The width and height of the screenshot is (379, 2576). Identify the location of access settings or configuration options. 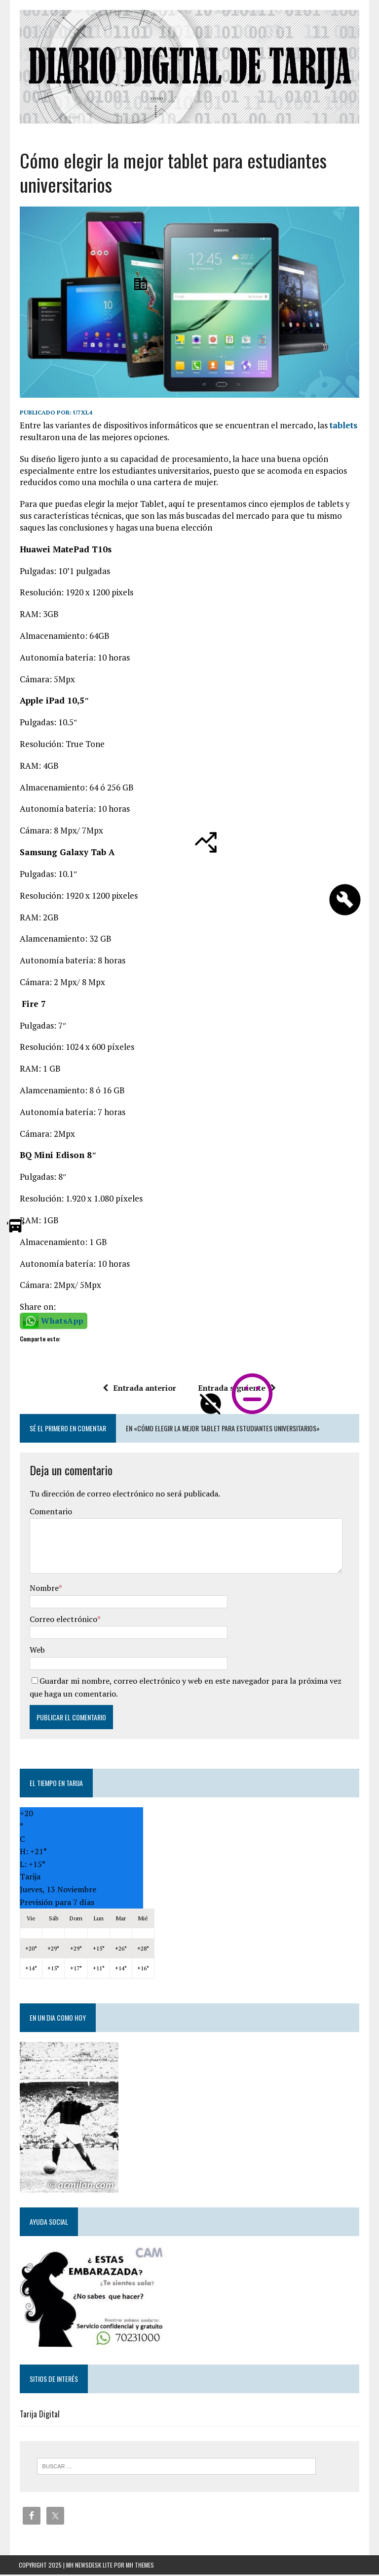
(345, 900).